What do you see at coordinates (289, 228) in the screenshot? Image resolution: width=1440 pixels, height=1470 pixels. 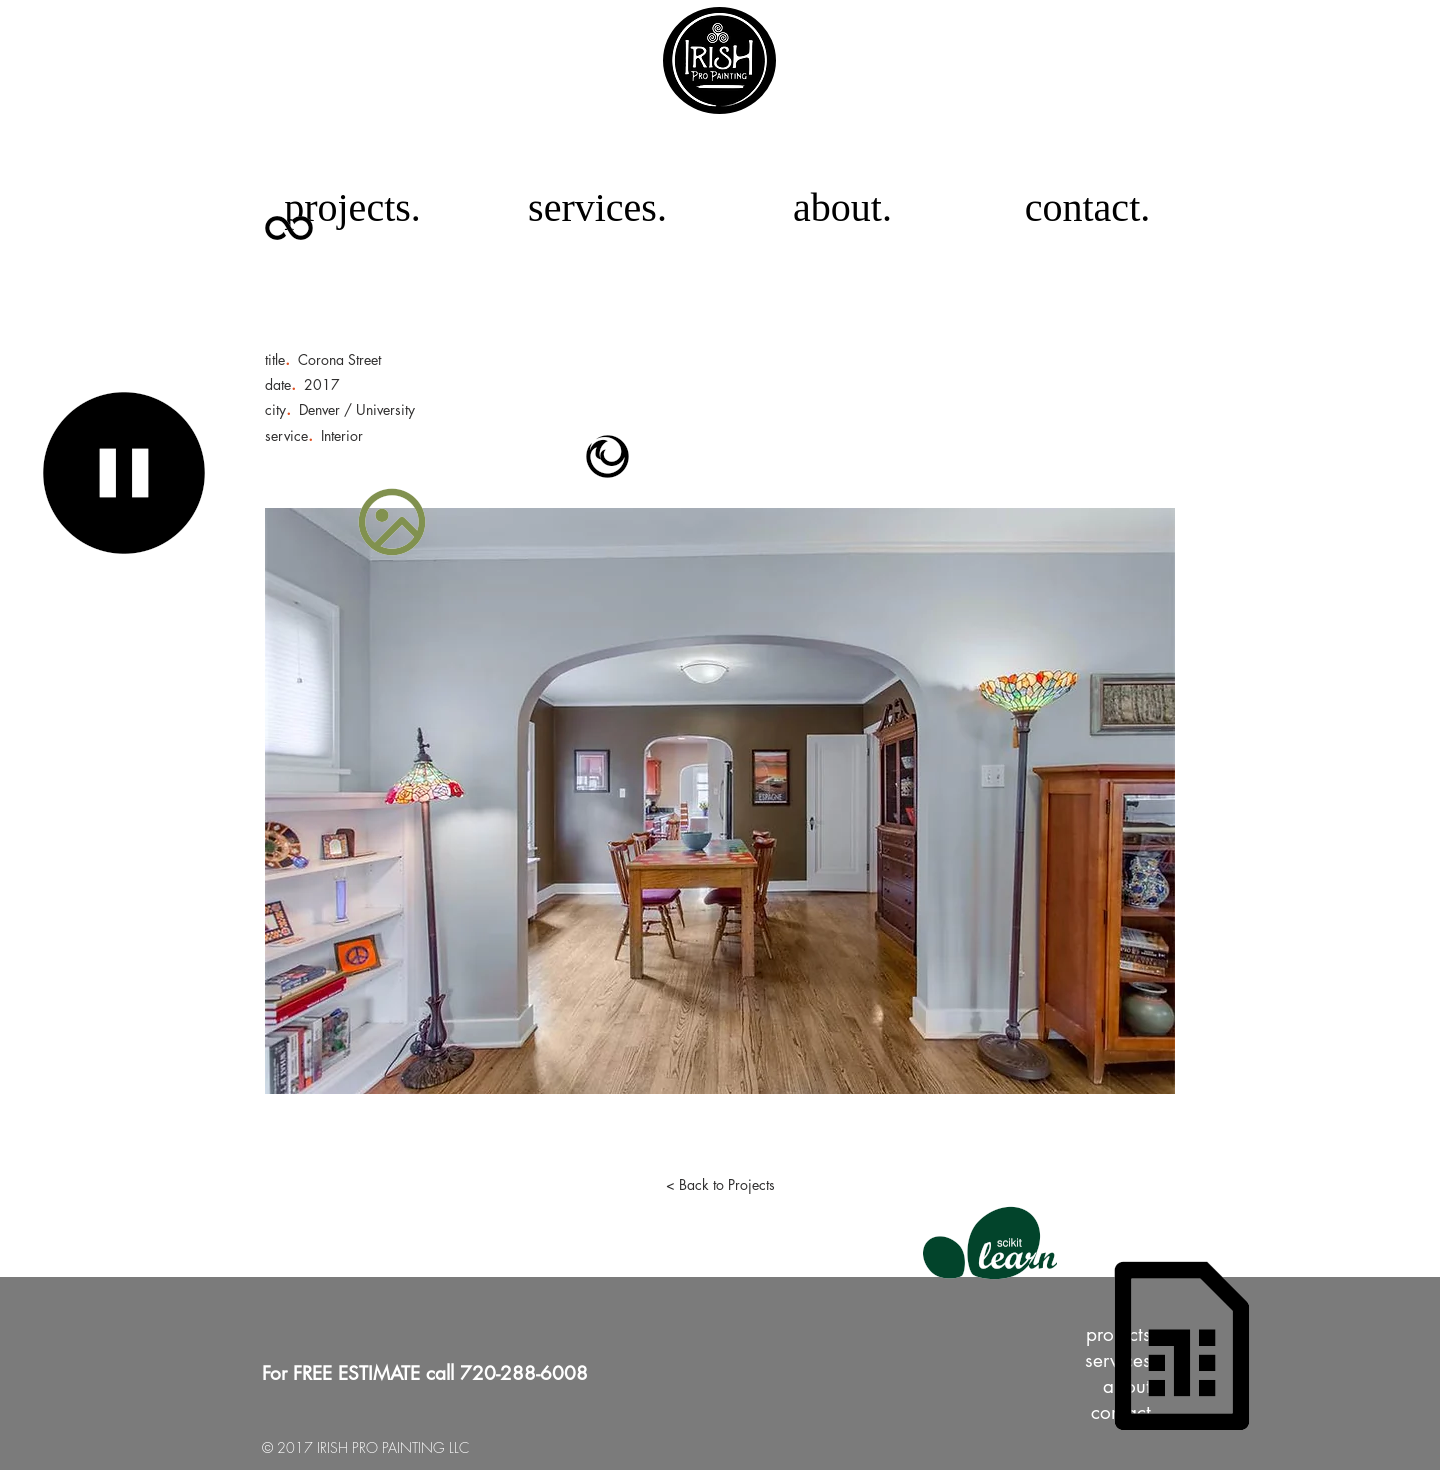 I see `indicates unlimited or infinite content` at bounding box center [289, 228].